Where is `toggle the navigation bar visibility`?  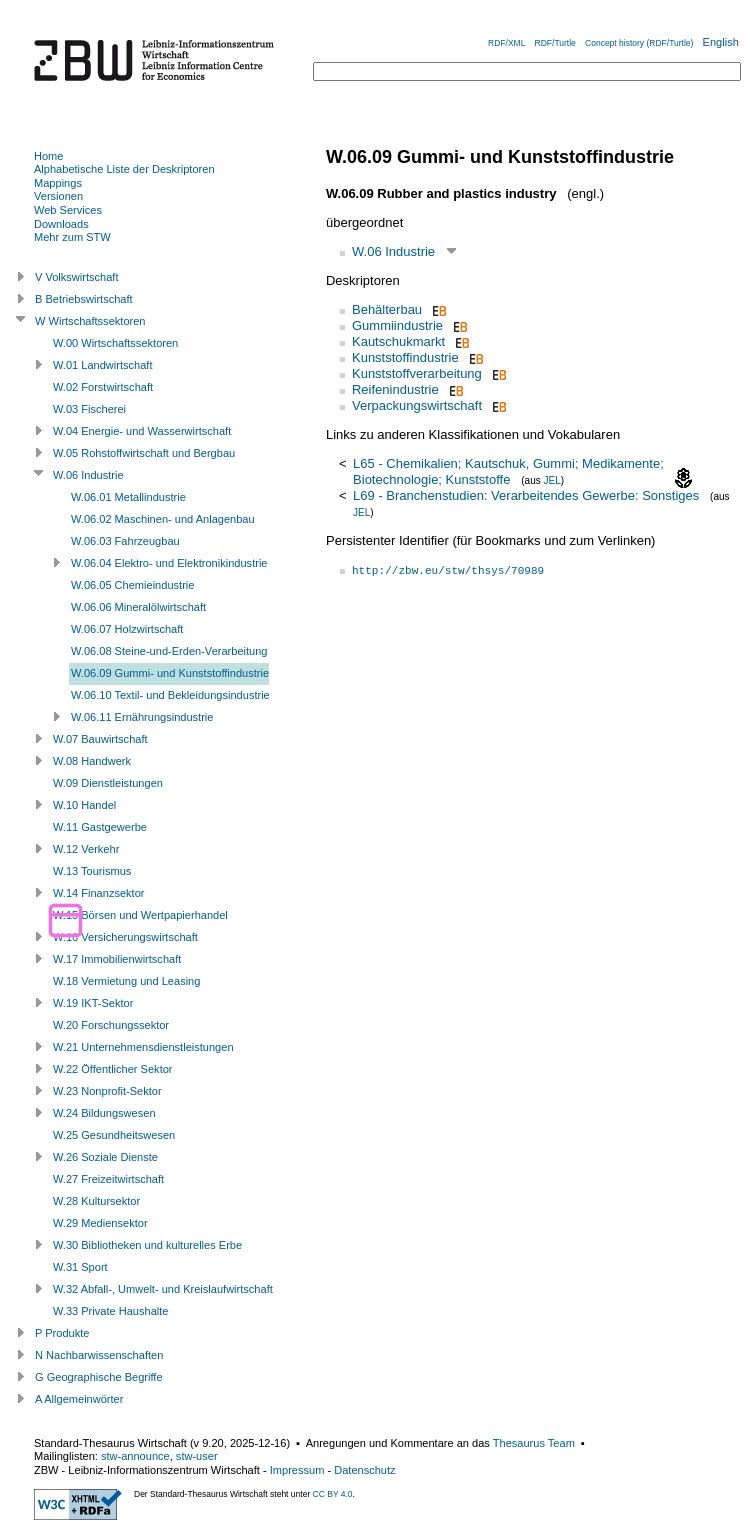
toggle the navigation bar visibility is located at coordinates (65, 920).